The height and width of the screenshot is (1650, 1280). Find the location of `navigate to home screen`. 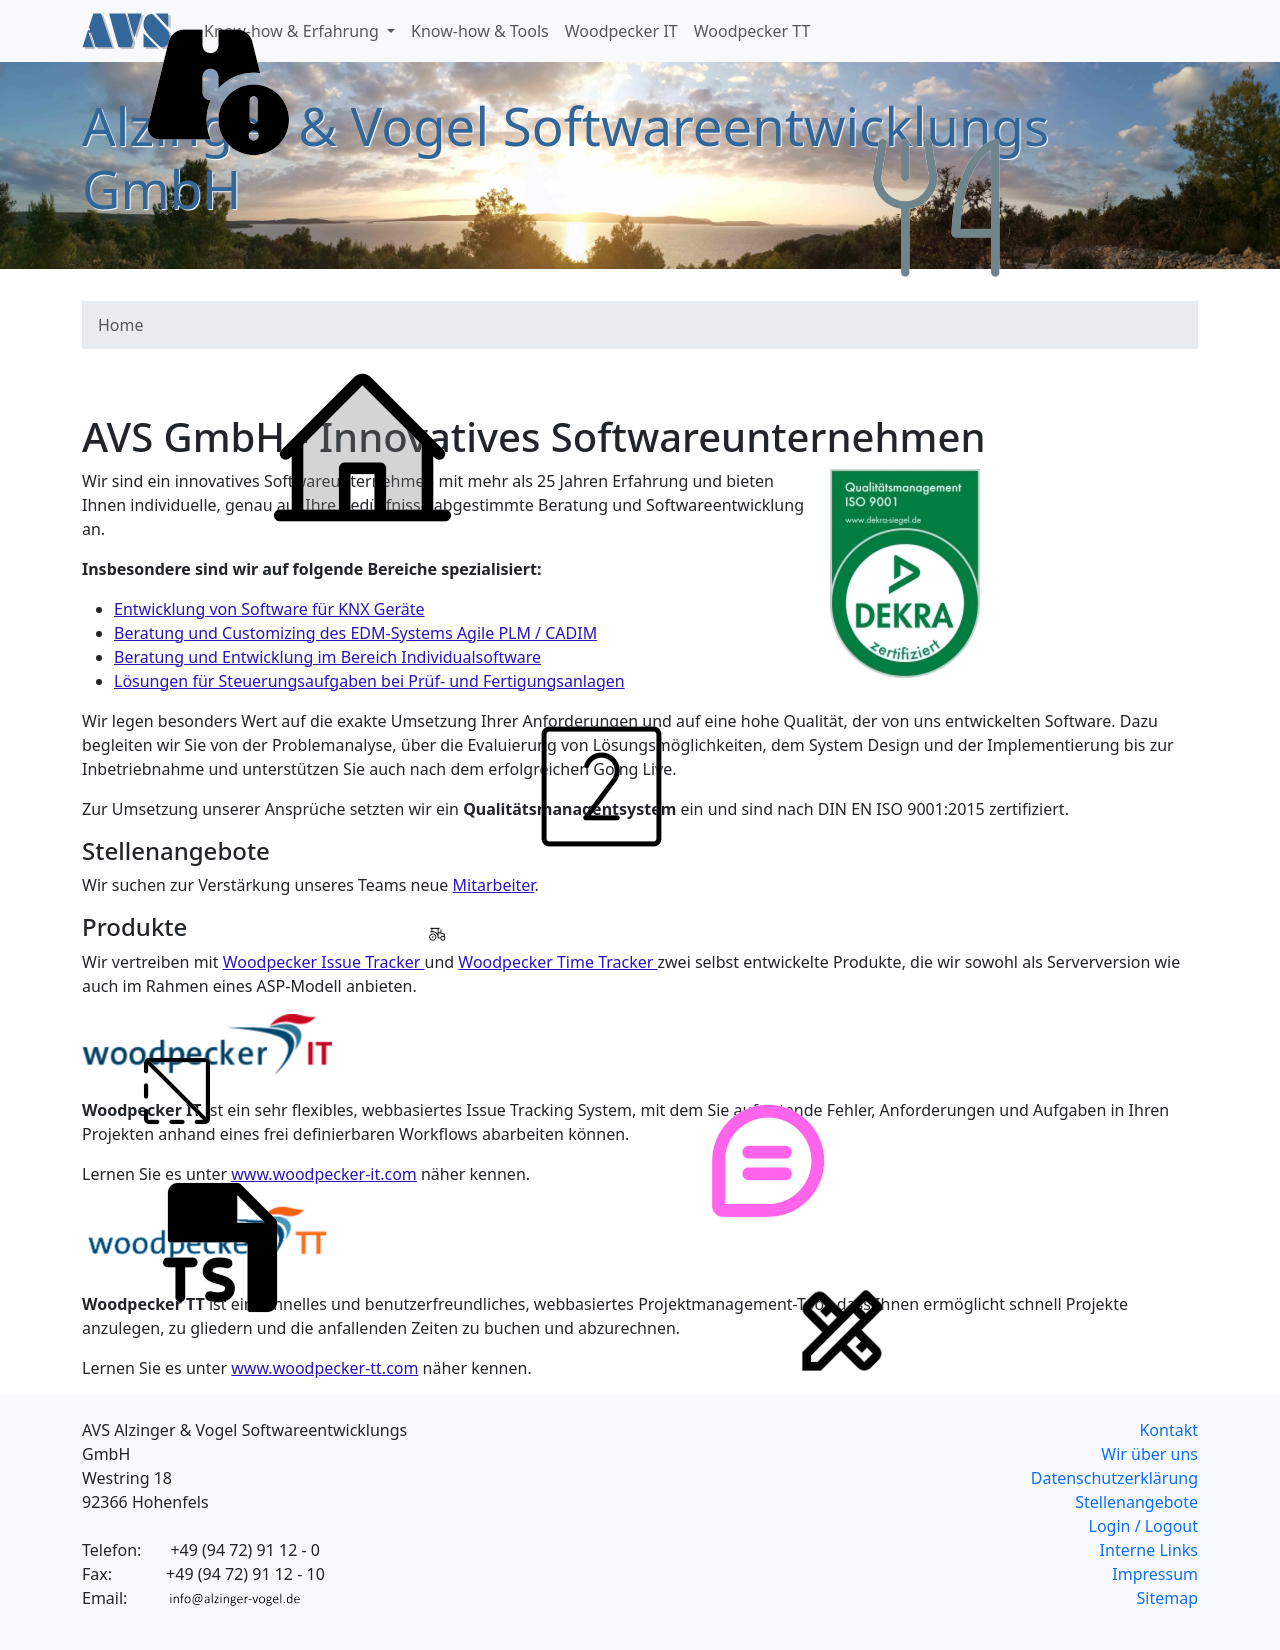

navigate to home screen is located at coordinates (362, 450).